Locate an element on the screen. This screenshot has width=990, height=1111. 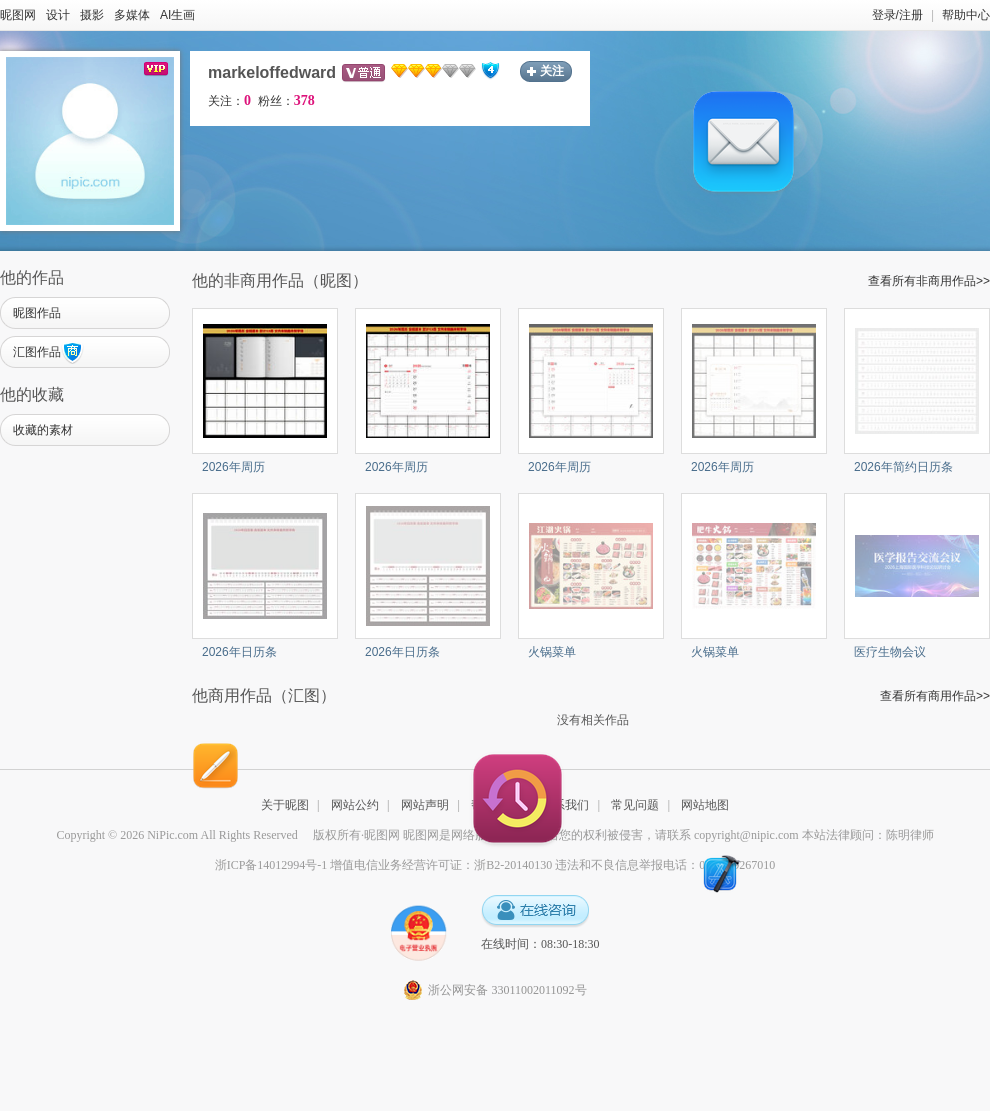
open Apple Pages document editor is located at coordinates (215, 765).